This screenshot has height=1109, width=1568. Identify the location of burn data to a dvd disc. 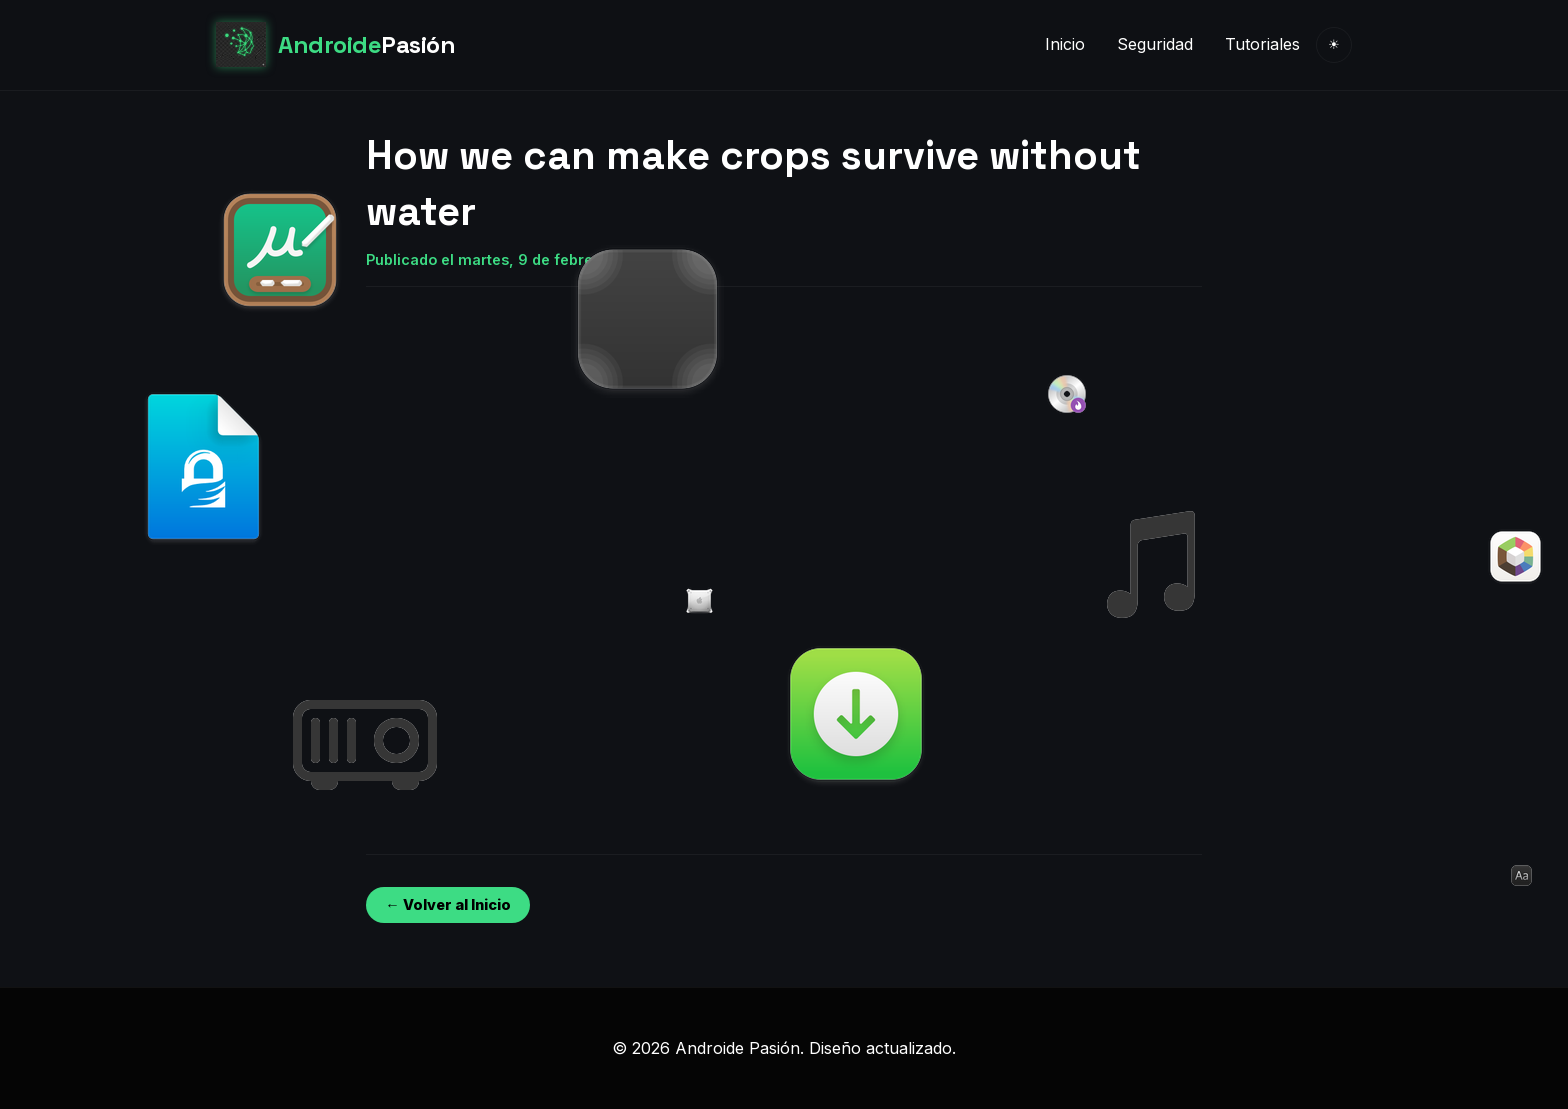
(1067, 394).